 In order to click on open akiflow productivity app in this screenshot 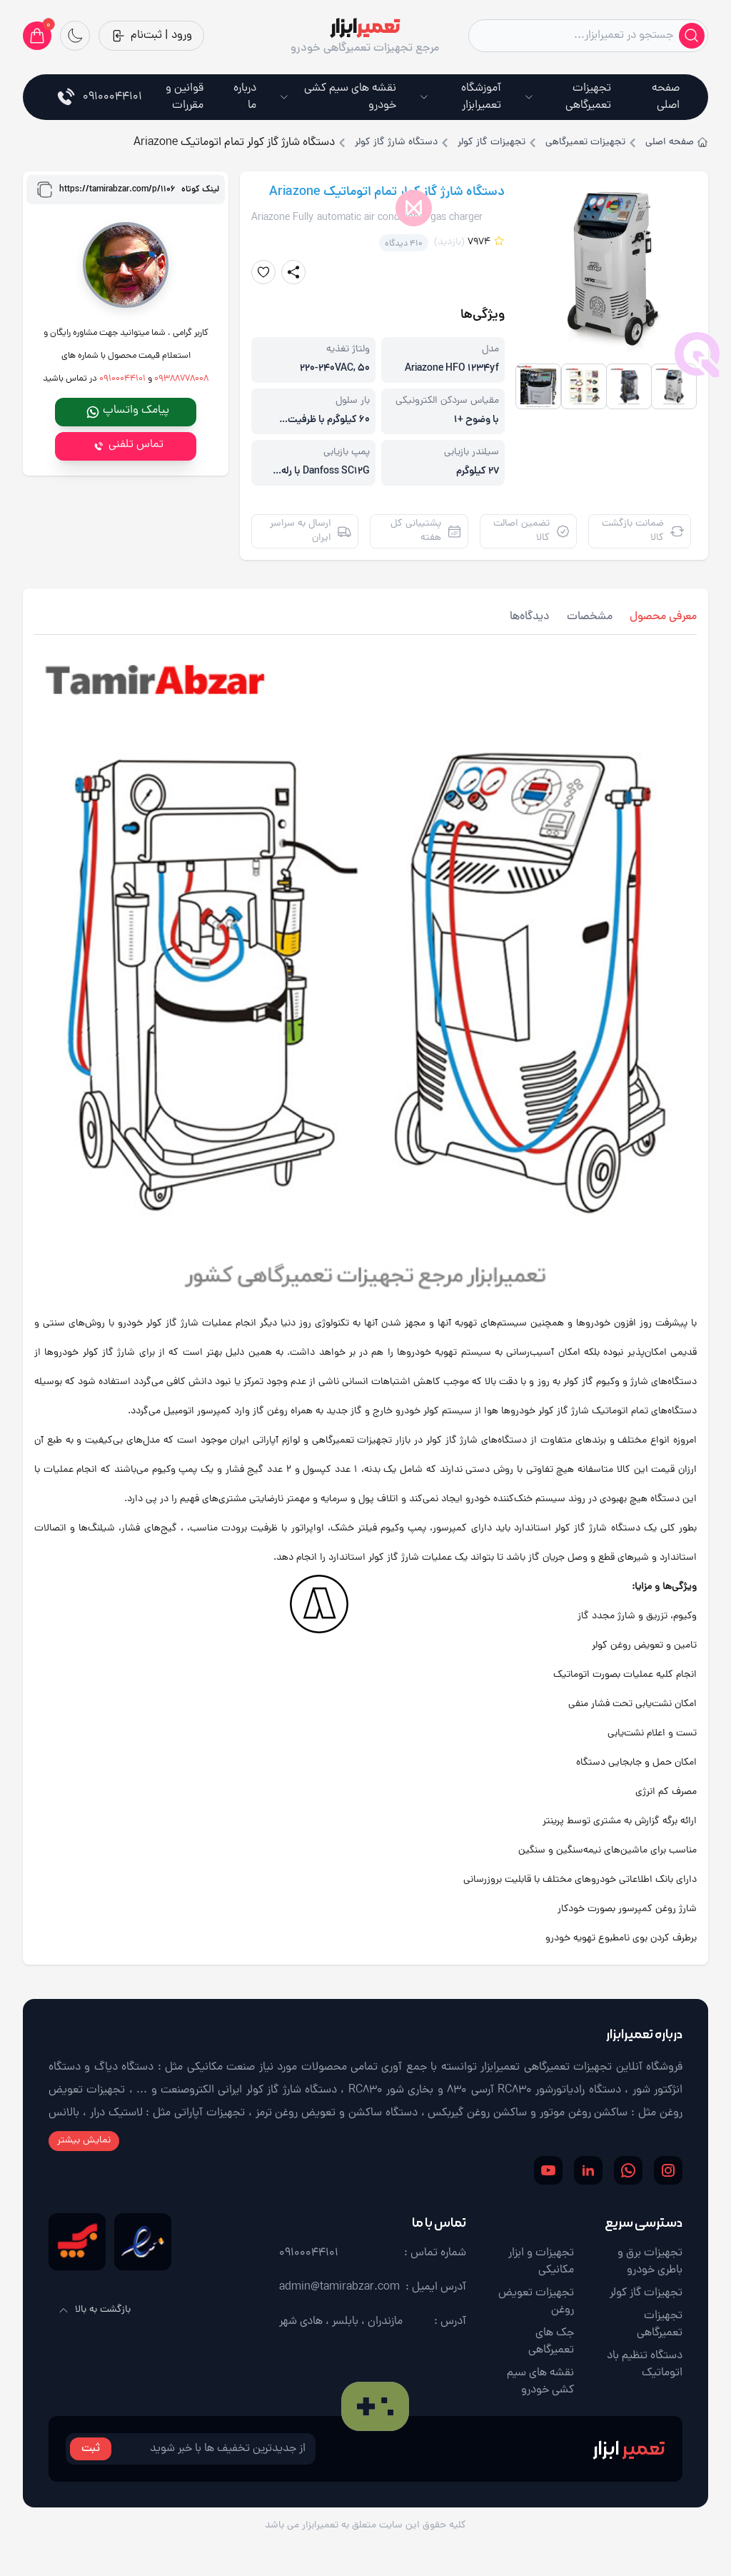, I will do `click(319, 1604)`.